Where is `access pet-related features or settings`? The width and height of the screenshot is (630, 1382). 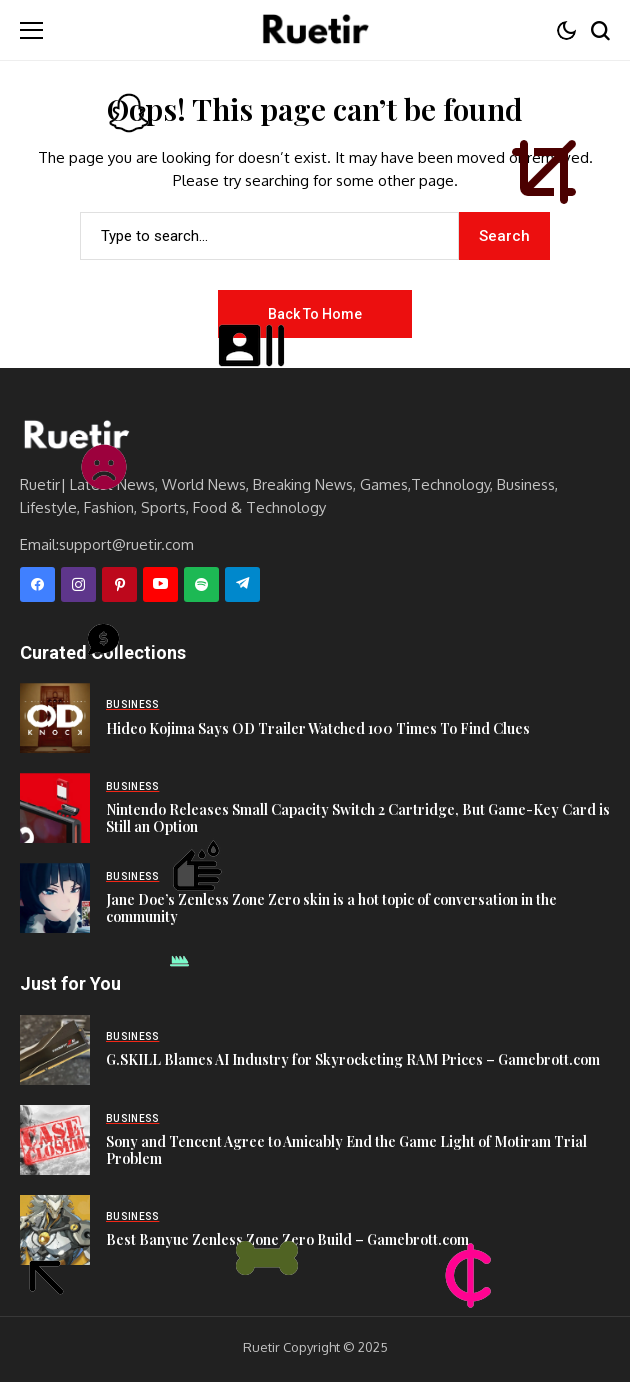 access pet-related features or settings is located at coordinates (267, 1258).